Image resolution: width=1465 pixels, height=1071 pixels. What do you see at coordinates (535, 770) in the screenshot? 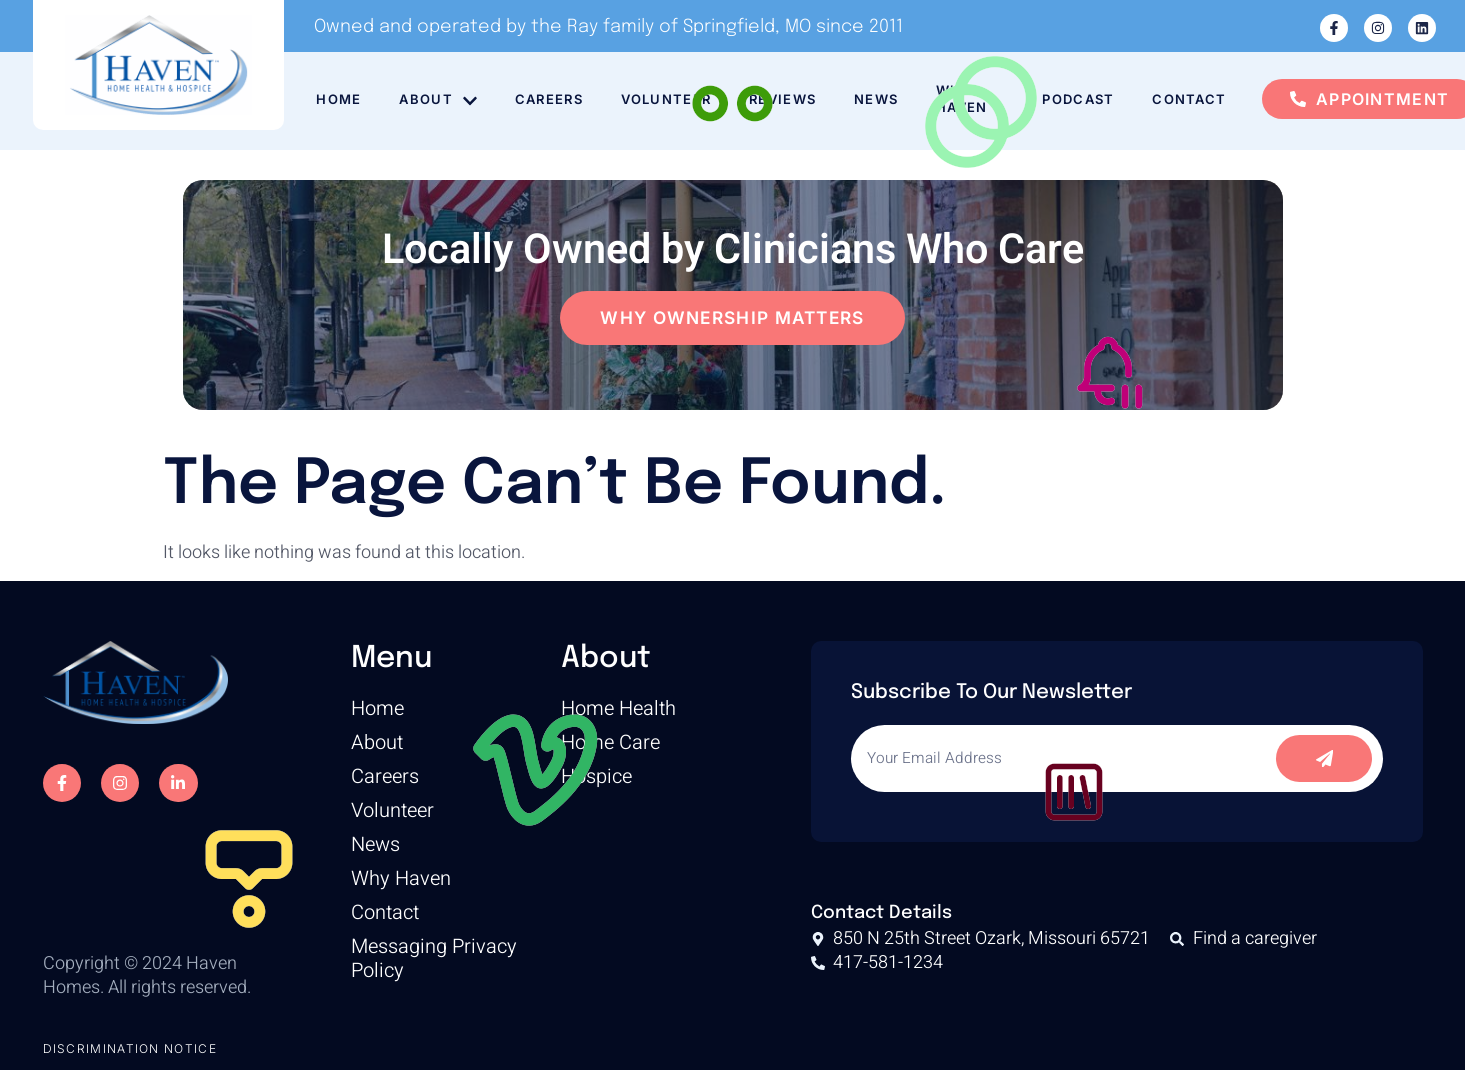
I see `open Vimeo app or website` at bounding box center [535, 770].